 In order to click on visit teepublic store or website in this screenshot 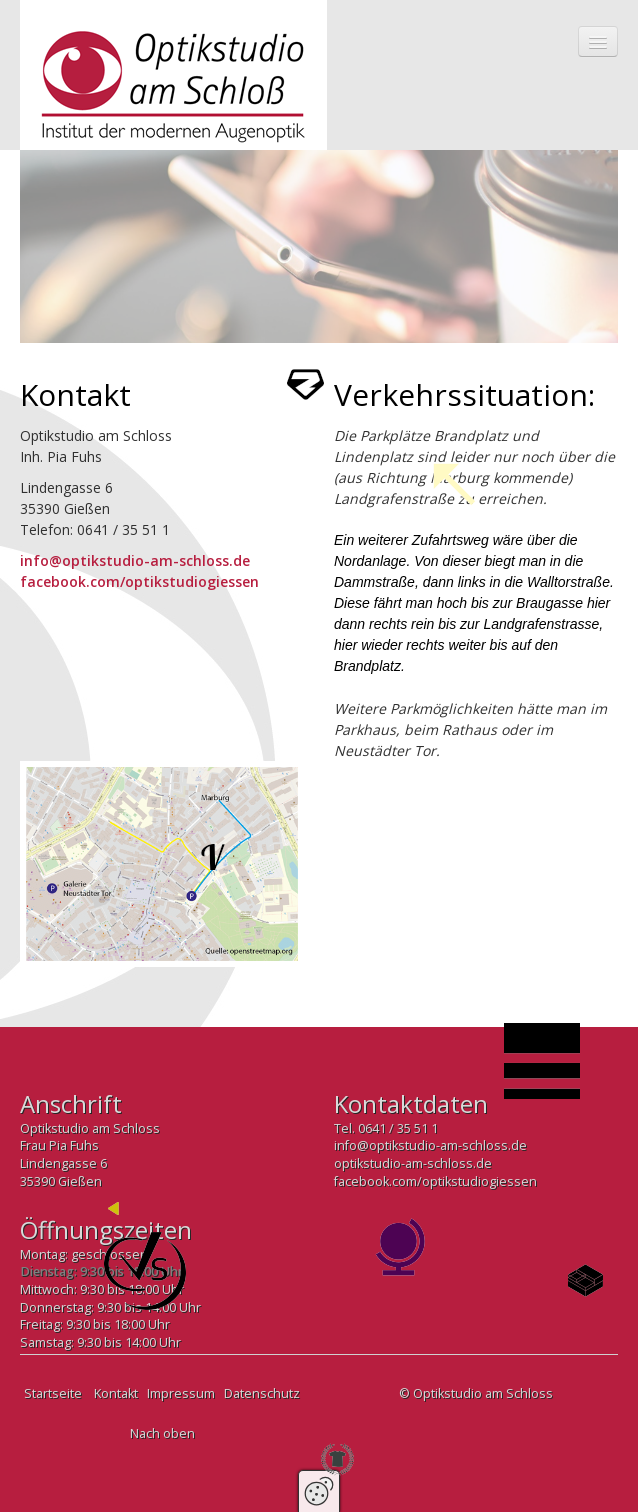, I will do `click(337, 1459)`.